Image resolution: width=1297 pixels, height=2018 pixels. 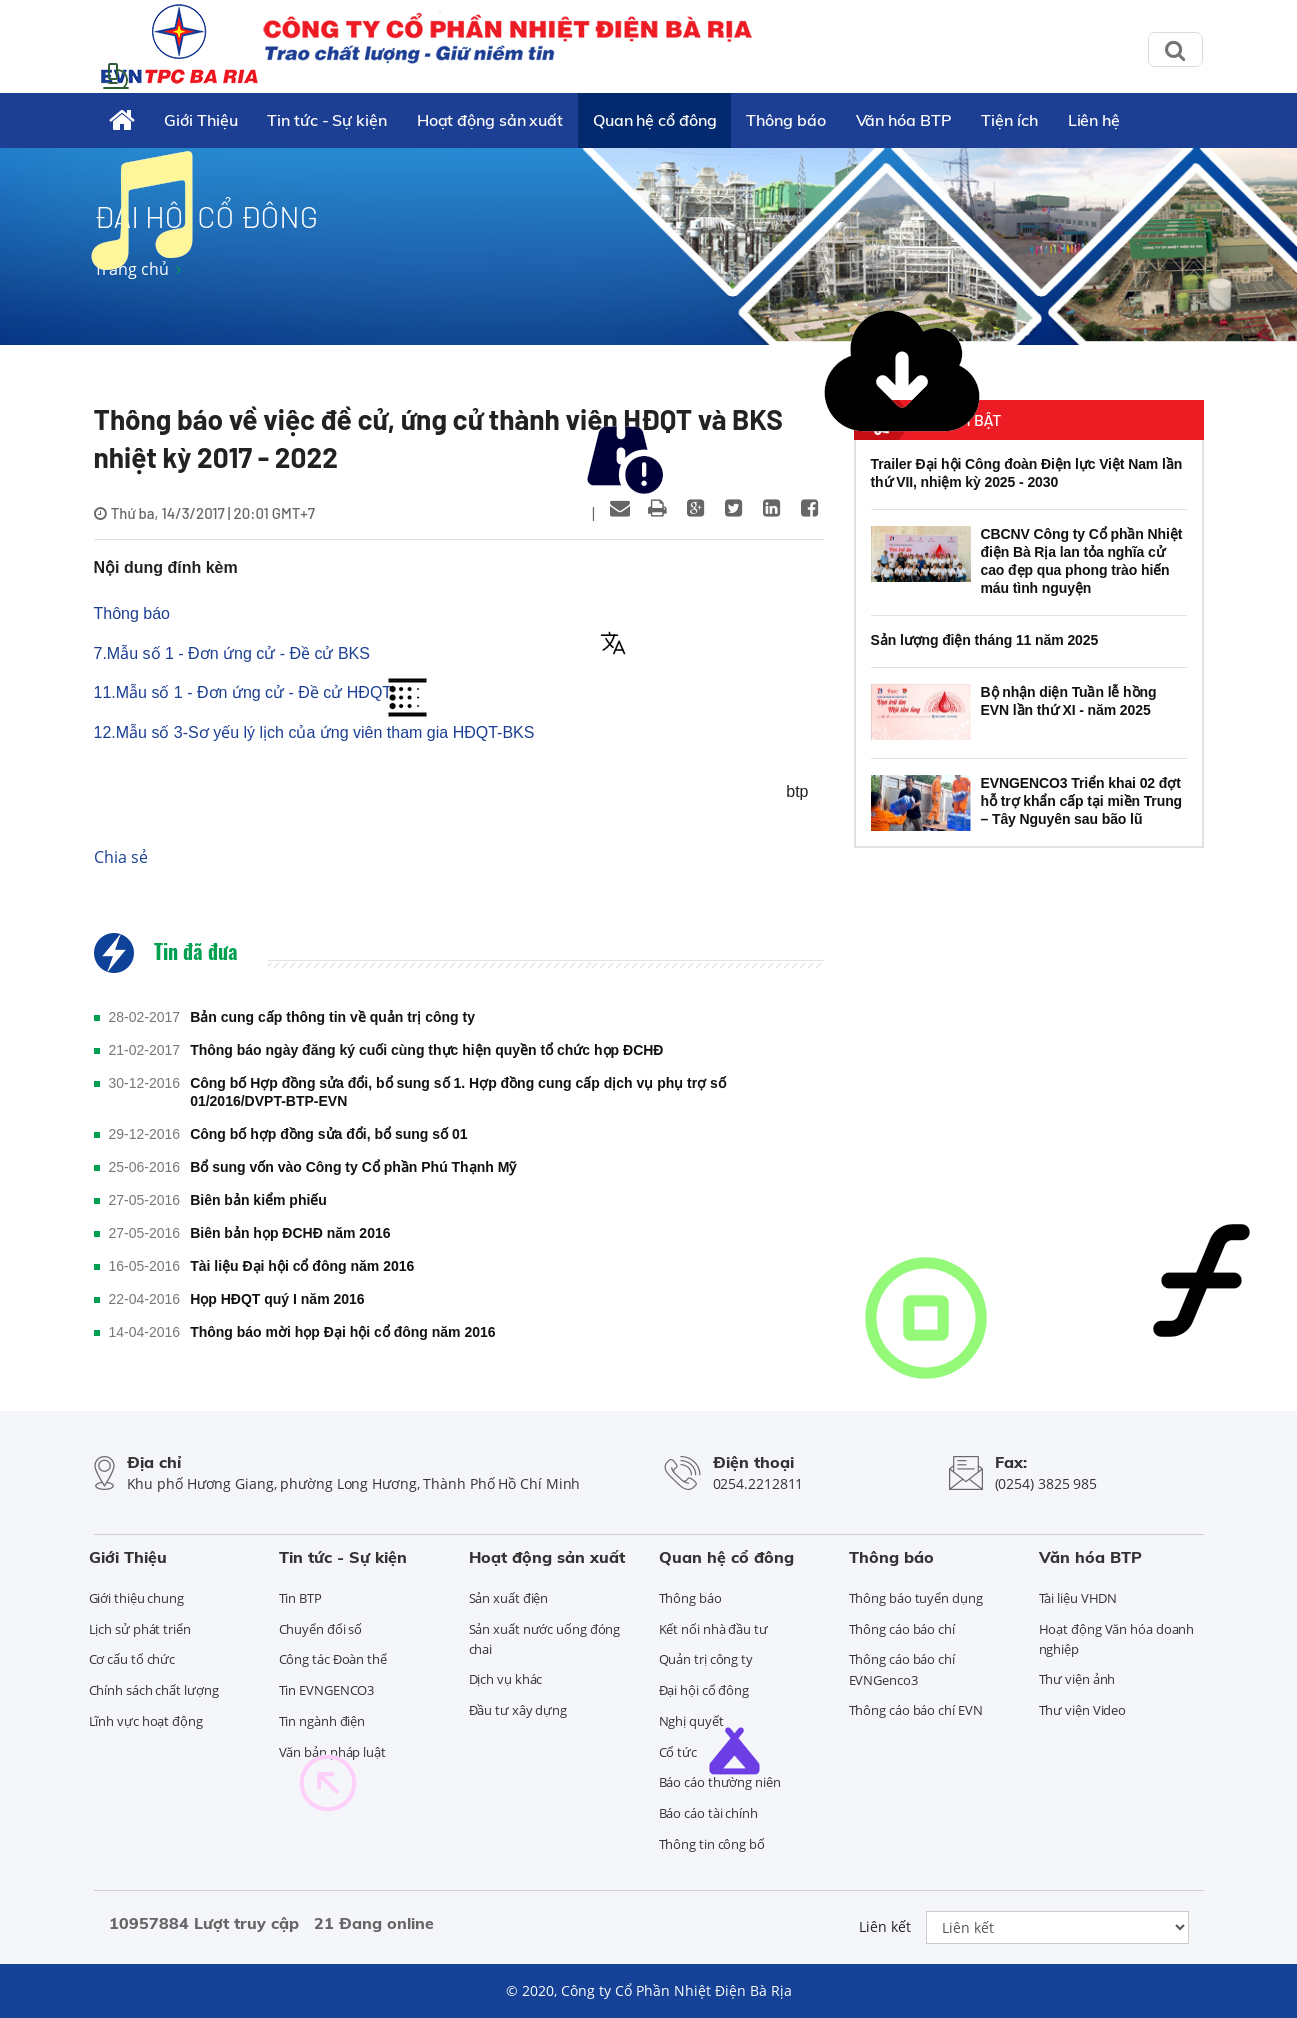 What do you see at coordinates (926, 1318) in the screenshot?
I see `stop media playback` at bounding box center [926, 1318].